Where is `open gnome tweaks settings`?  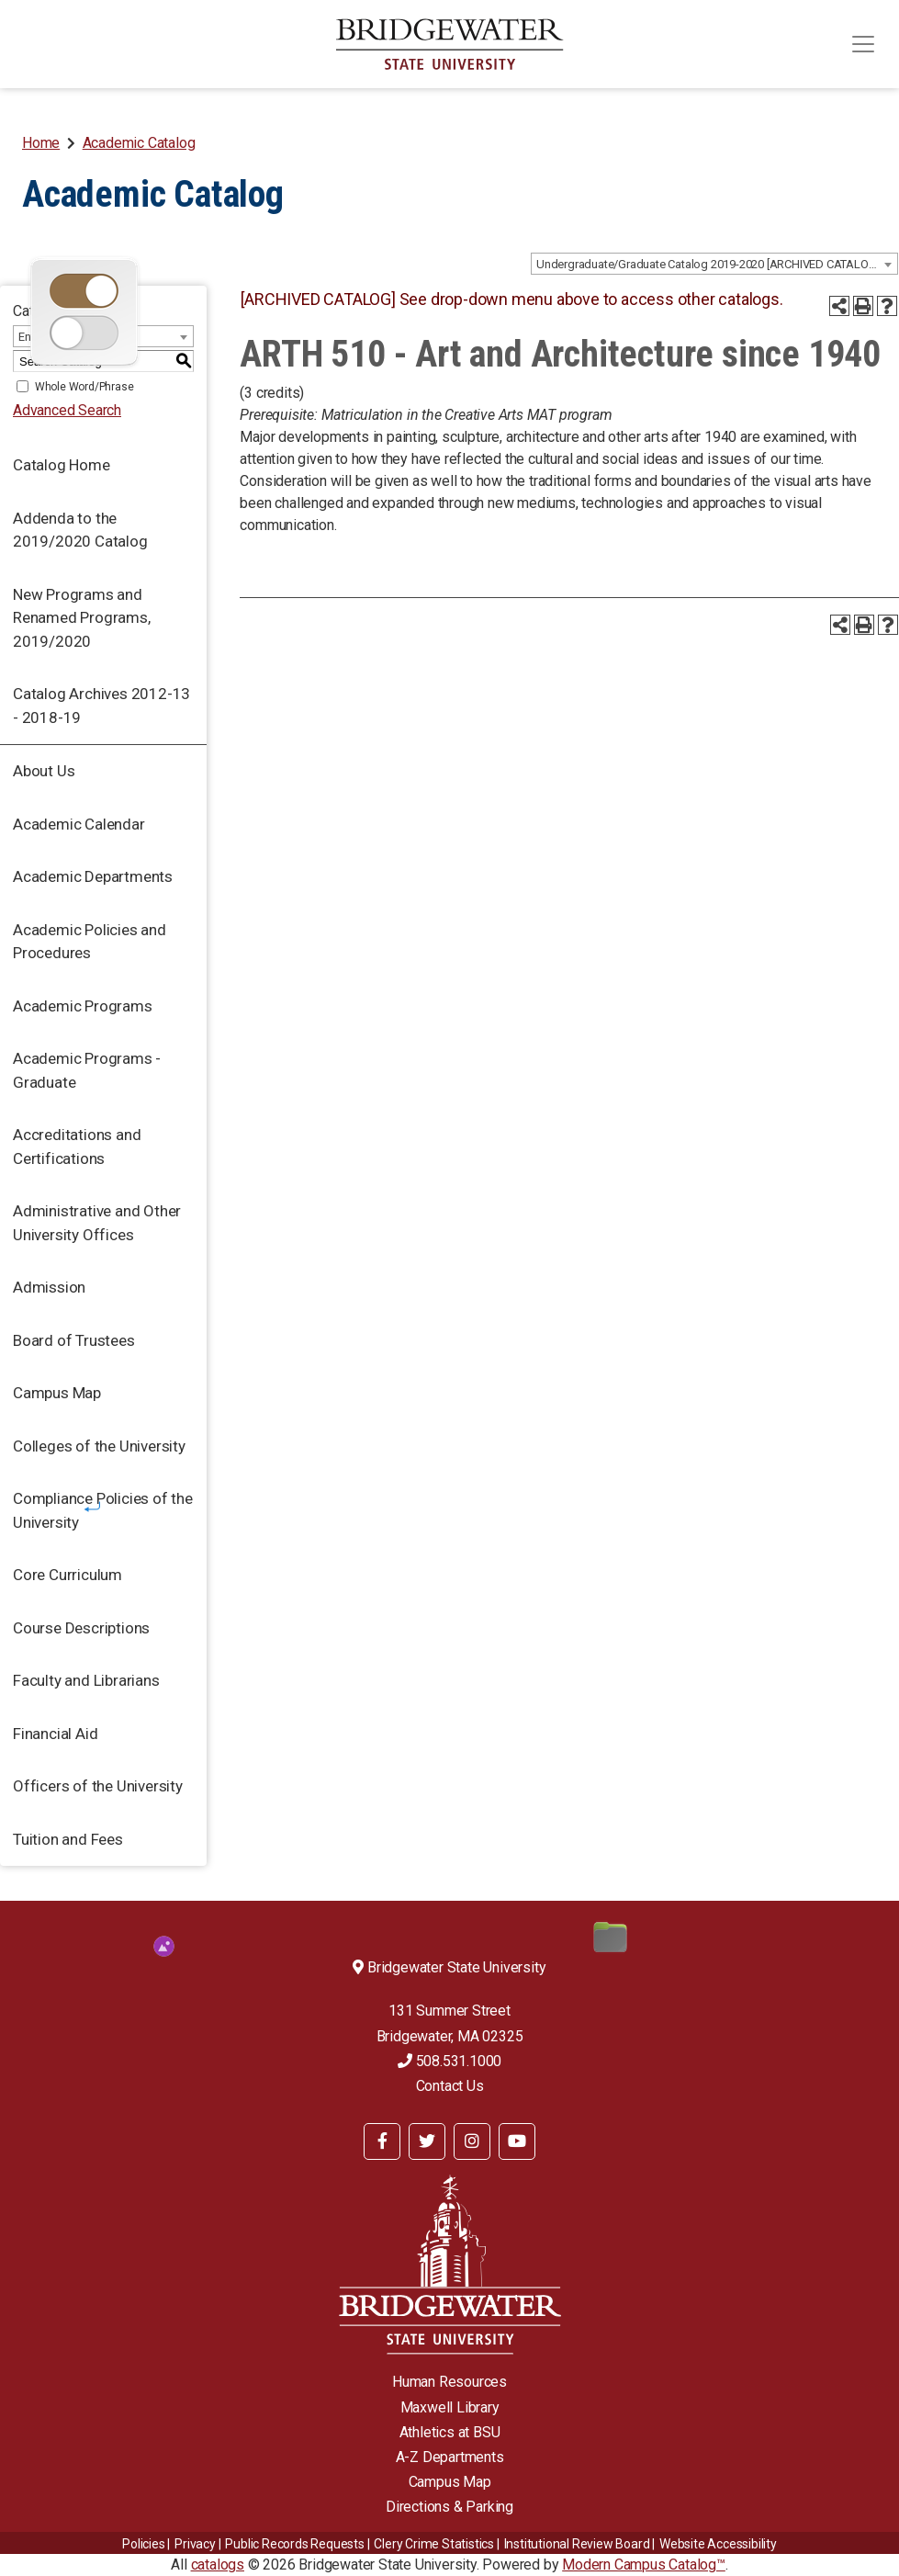
open gnome tweaks settings is located at coordinates (84, 311).